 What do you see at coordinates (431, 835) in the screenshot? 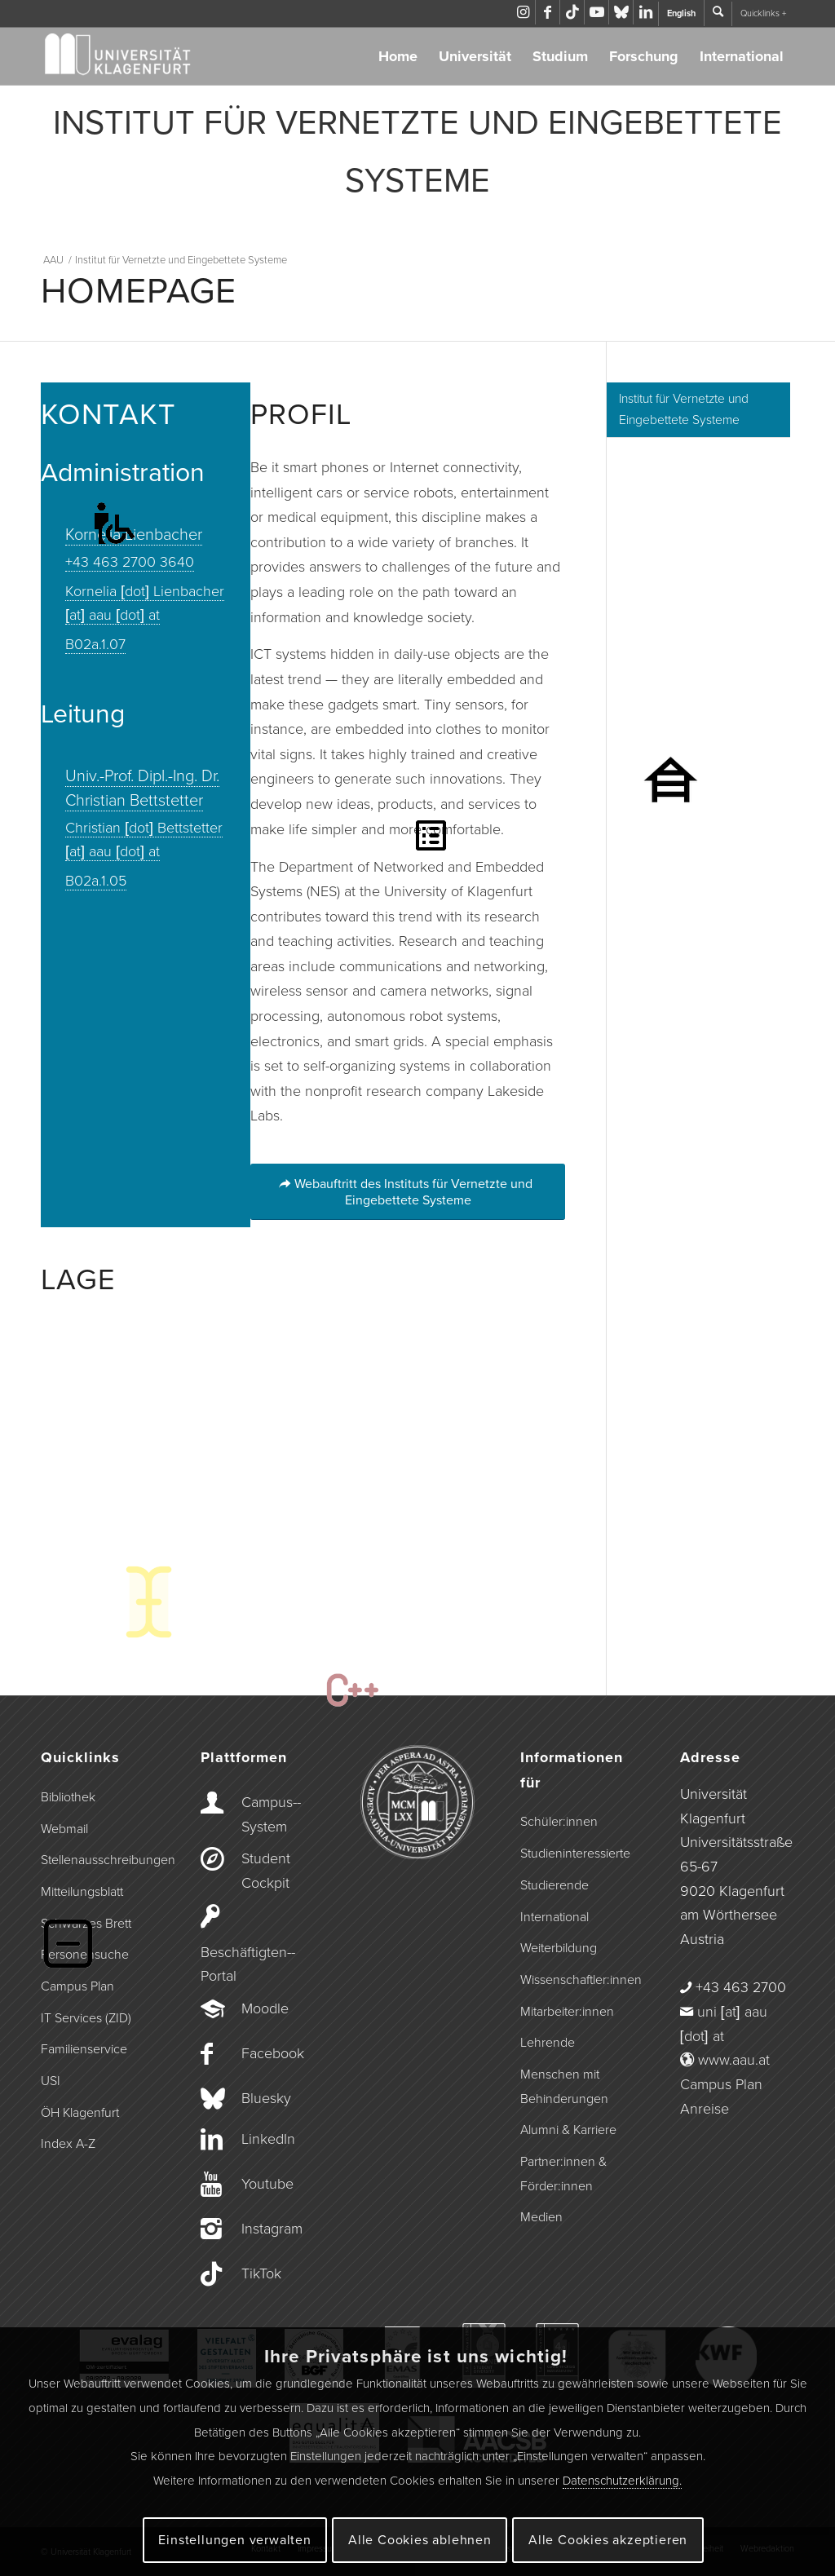
I see `view list details or items` at bounding box center [431, 835].